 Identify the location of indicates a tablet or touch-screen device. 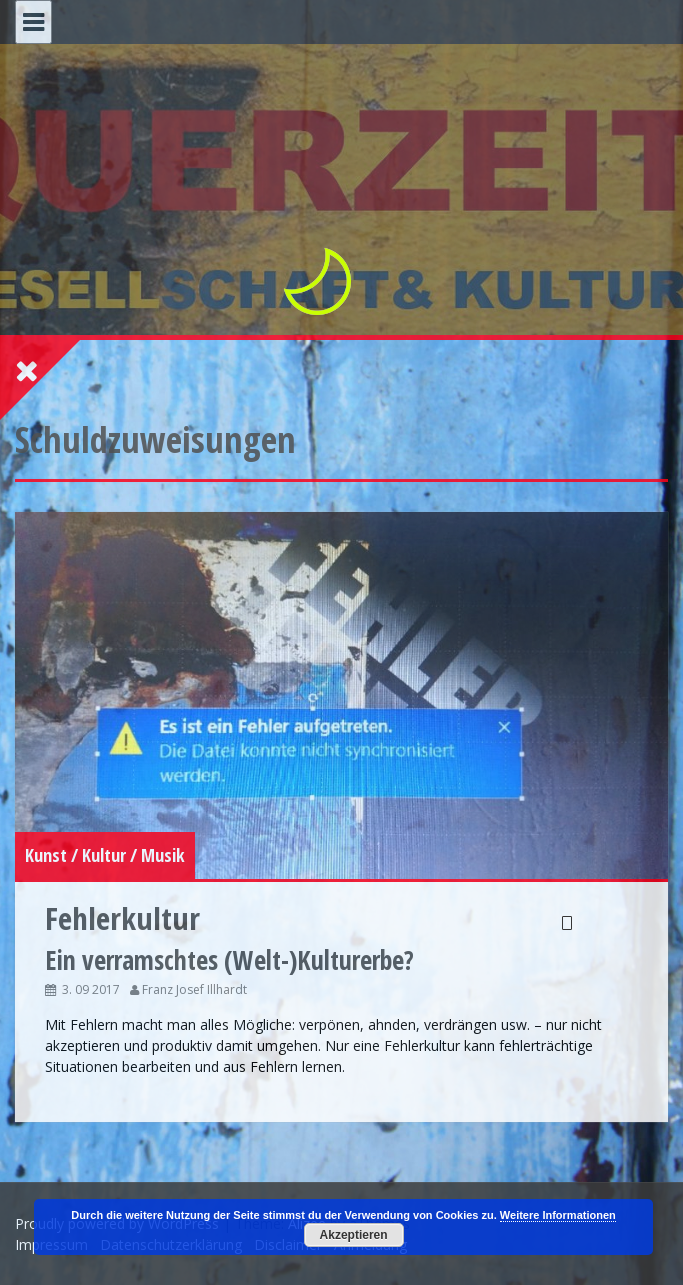
(567, 923).